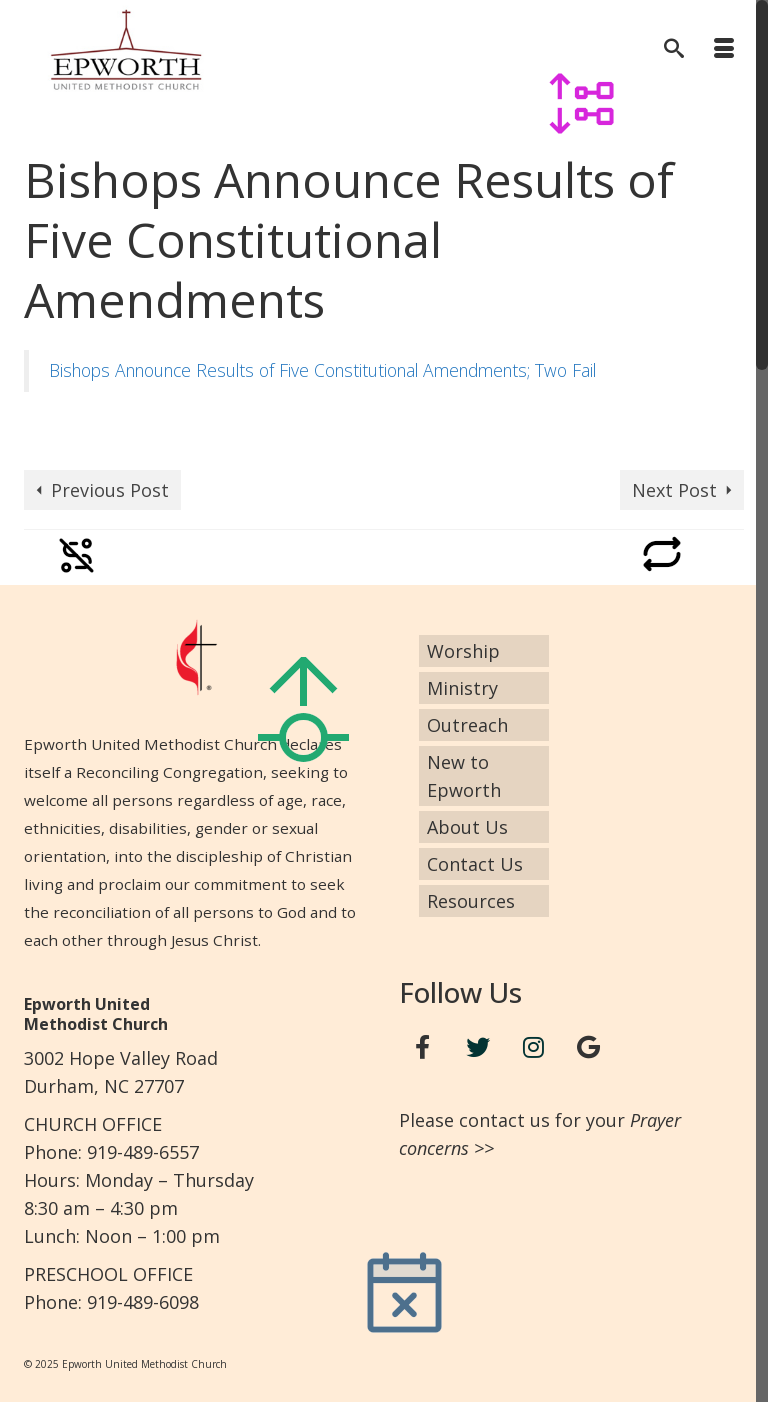 The width and height of the screenshot is (768, 1402). Describe the element at coordinates (404, 1295) in the screenshot. I see `cancel or delete a scheduled event` at that location.